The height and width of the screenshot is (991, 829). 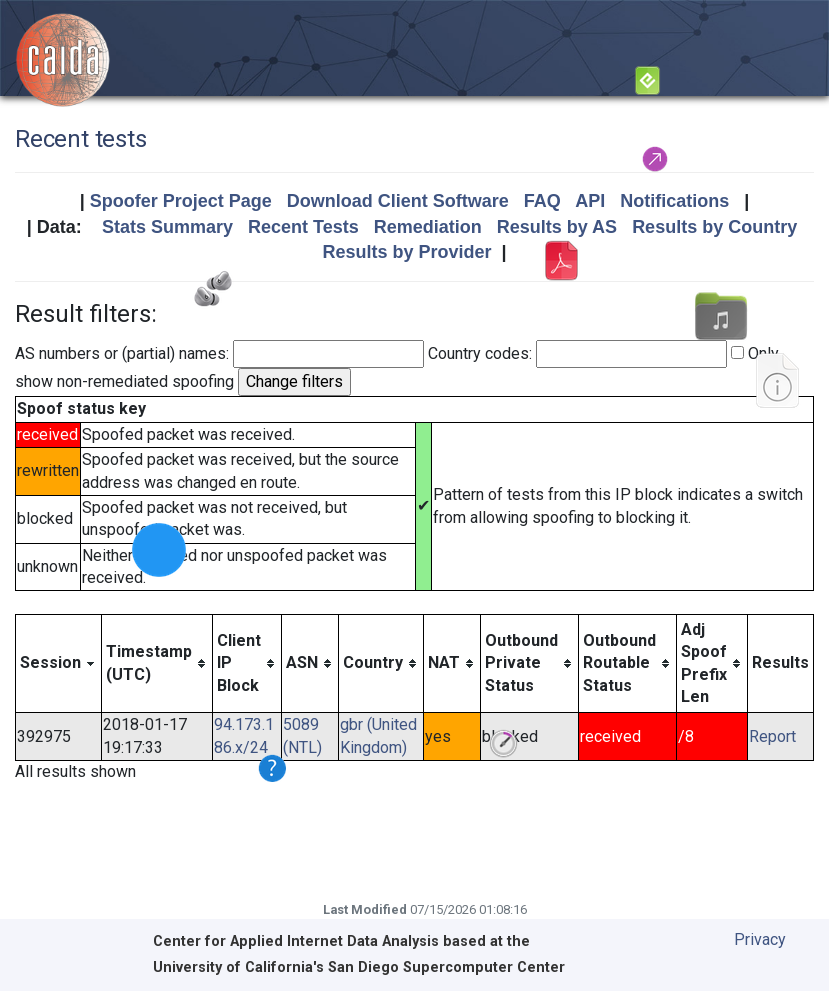 I want to click on launch sysprof system profiler, so click(x=503, y=743).